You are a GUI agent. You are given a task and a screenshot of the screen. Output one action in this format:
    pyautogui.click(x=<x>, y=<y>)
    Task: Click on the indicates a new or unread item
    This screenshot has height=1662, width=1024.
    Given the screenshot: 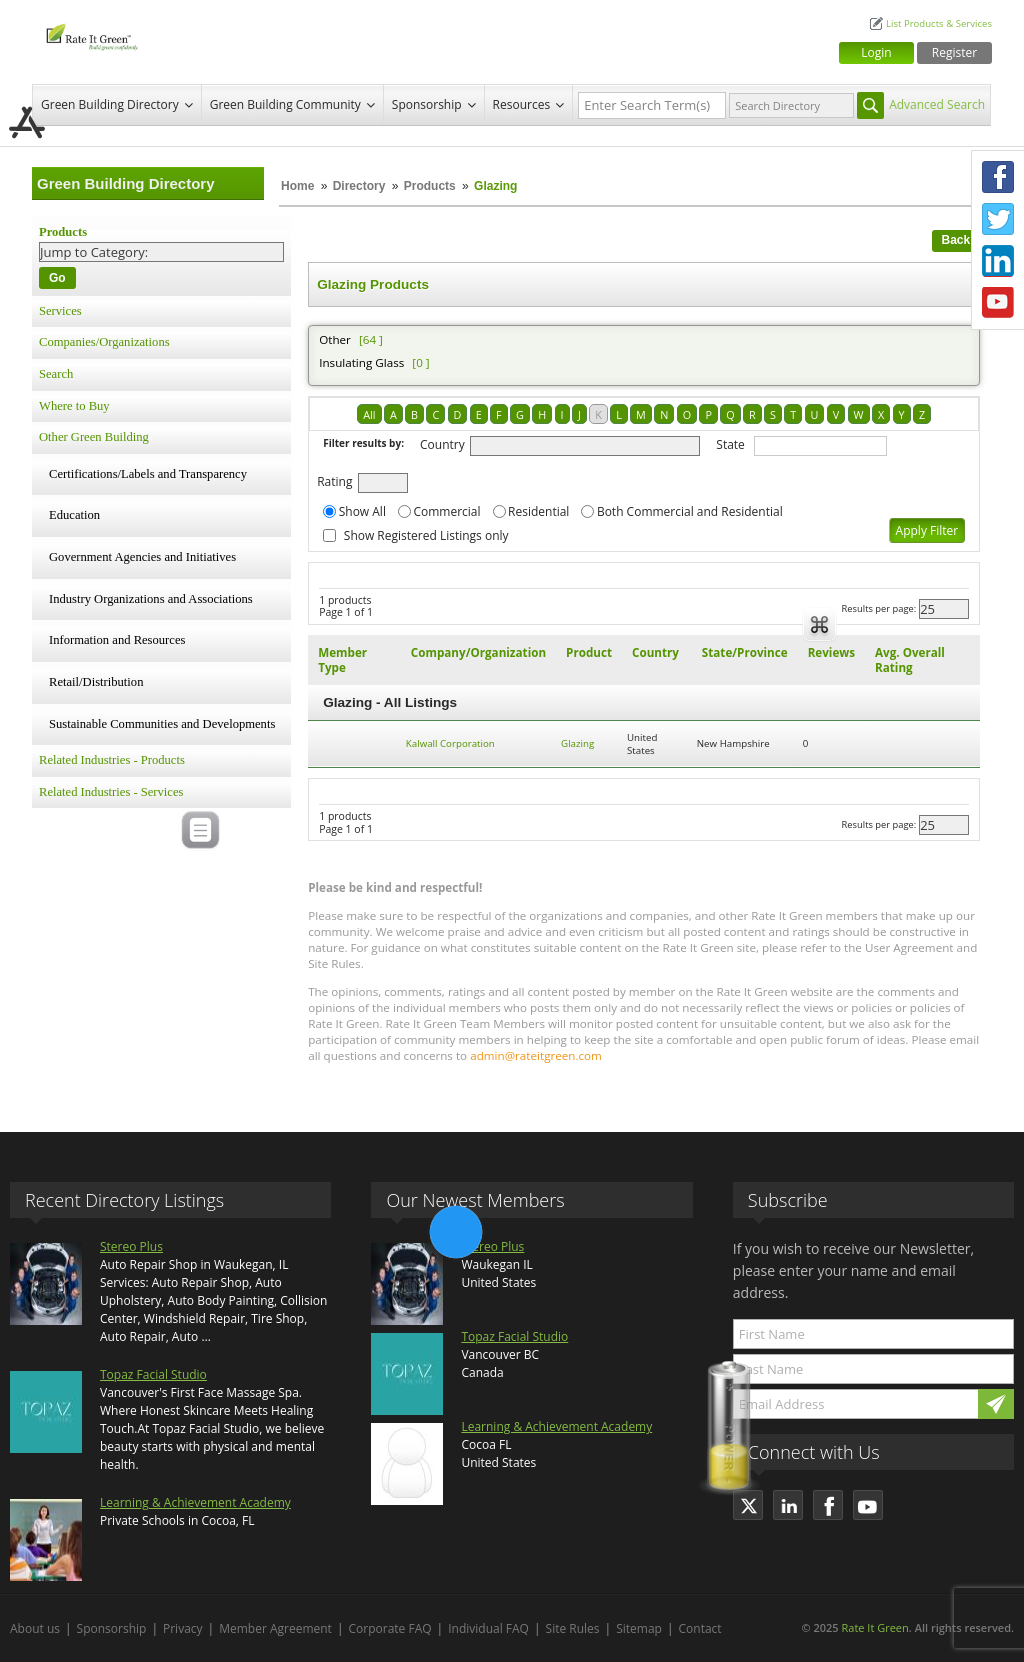 What is the action you would take?
    pyautogui.click(x=456, y=1232)
    